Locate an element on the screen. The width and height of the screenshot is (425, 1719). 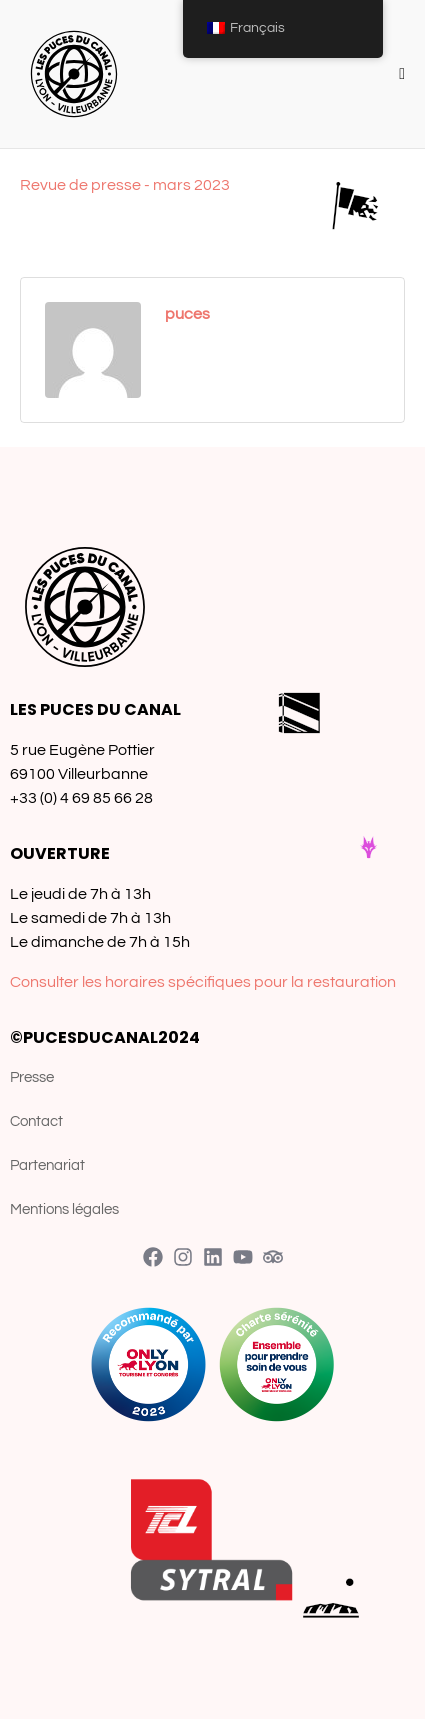
indicates armor or defensive equipment is located at coordinates (299, 713).